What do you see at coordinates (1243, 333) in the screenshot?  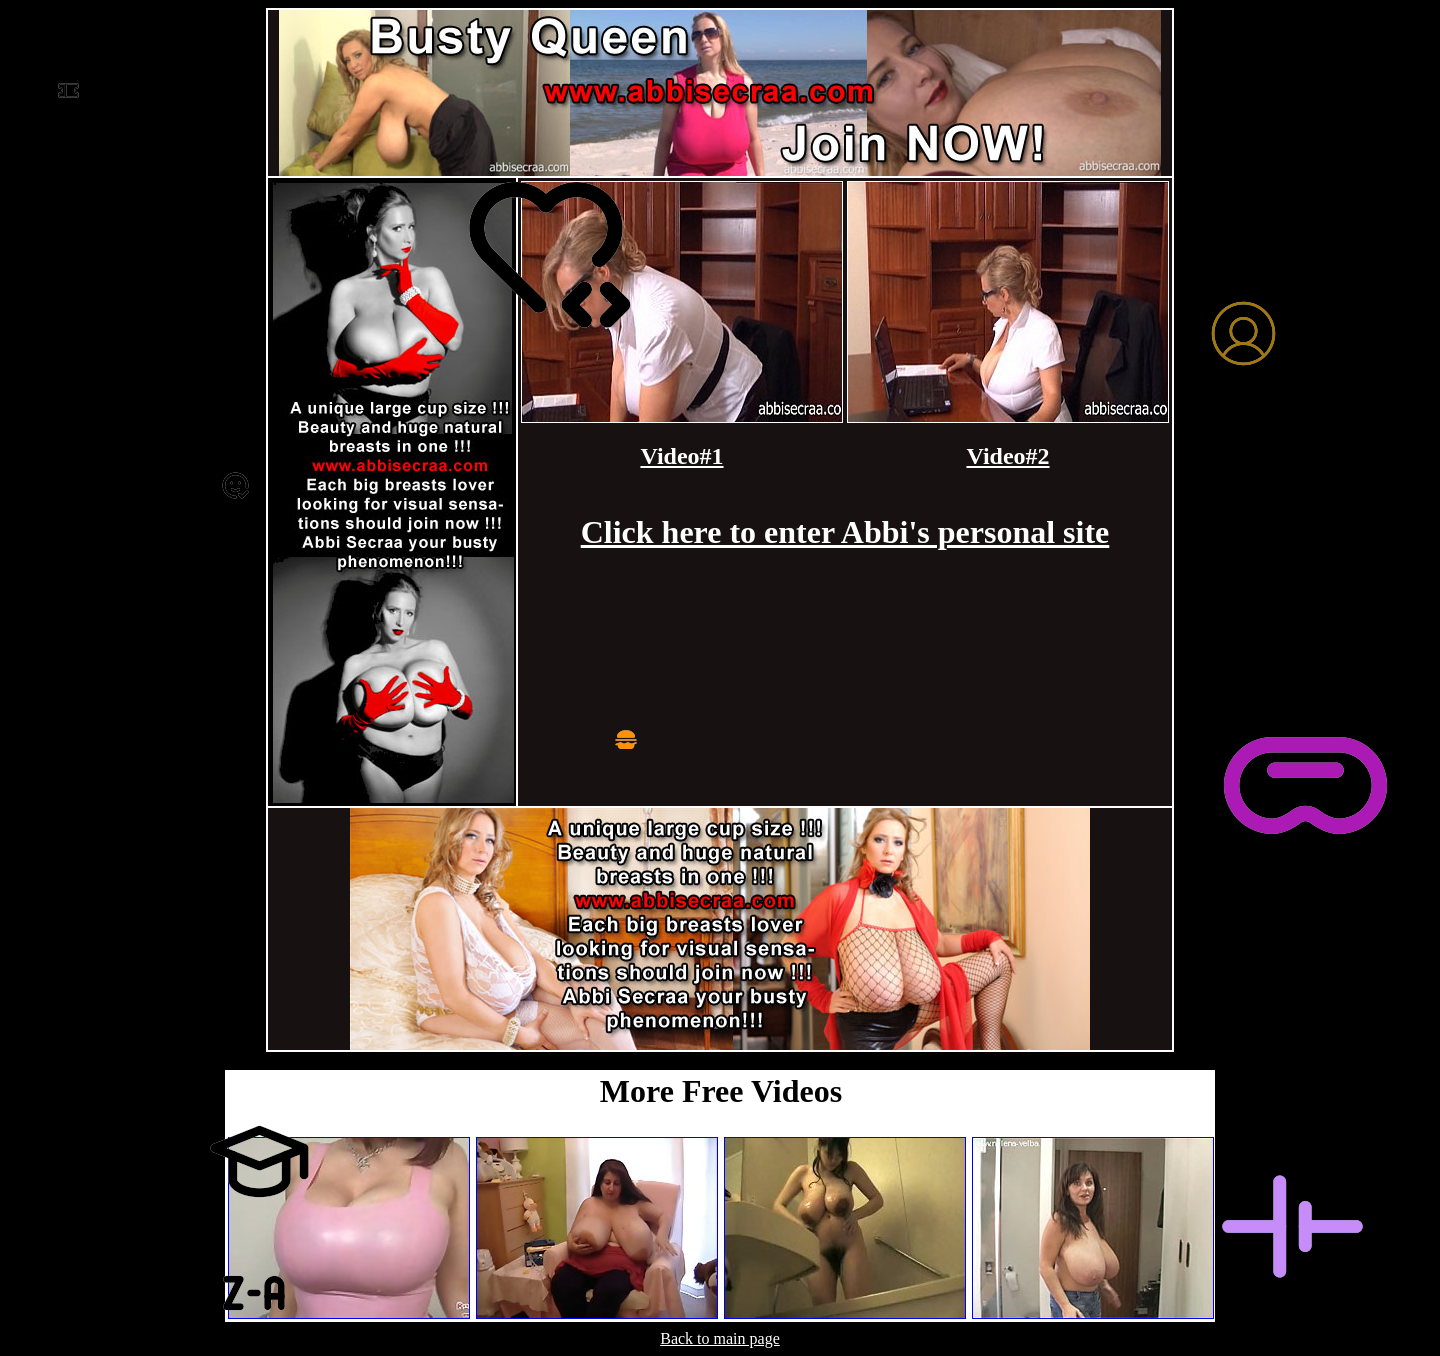 I see `view your profile` at bounding box center [1243, 333].